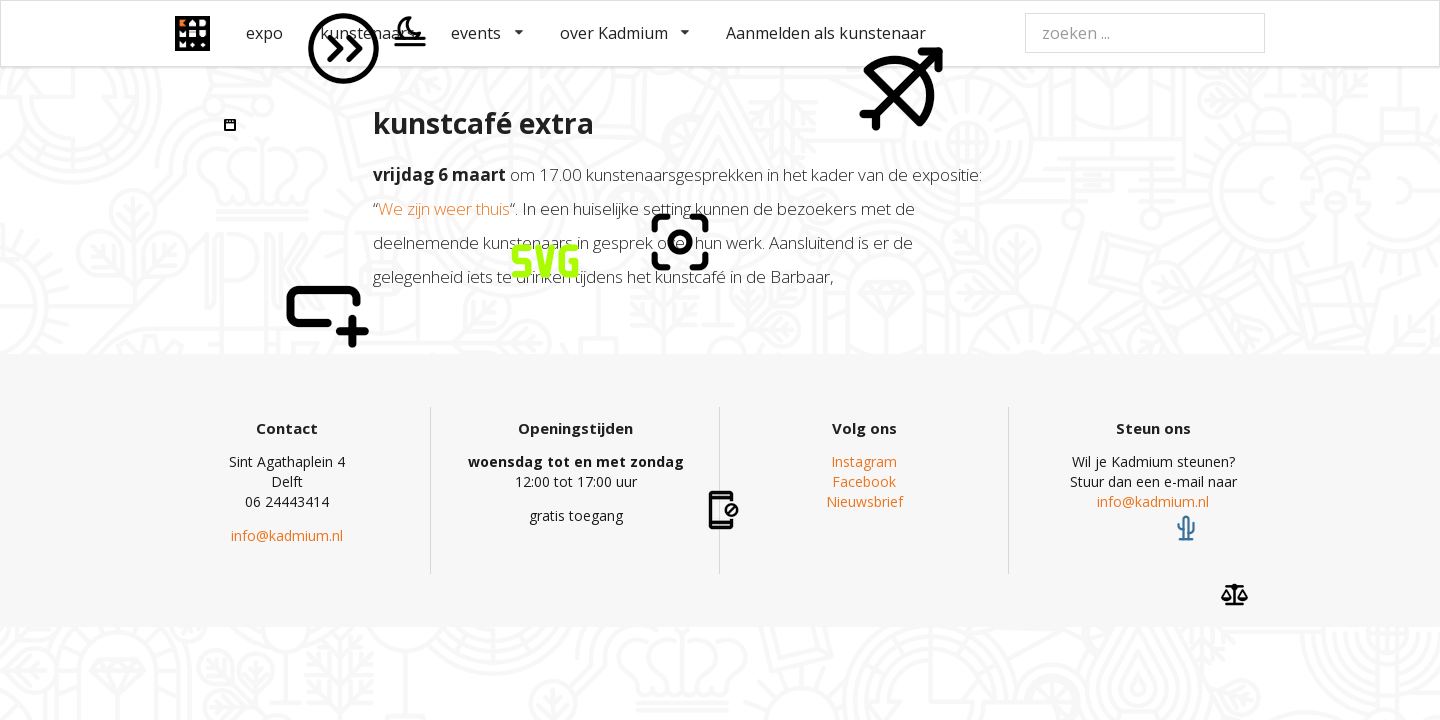 The height and width of the screenshot is (720, 1440). What do you see at coordinates (680, 242) in the screenshot?
I see `capture a screenshot or photo` at bounding box center [680, 242].